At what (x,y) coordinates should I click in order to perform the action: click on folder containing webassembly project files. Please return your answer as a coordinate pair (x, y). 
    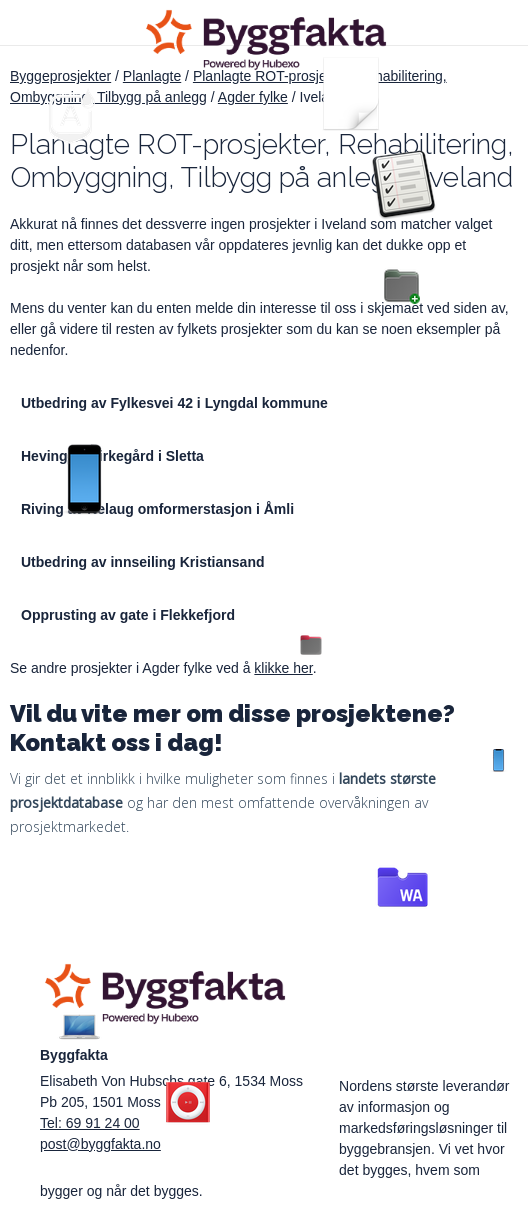
    Looking at the image, I should click on (402, 888).